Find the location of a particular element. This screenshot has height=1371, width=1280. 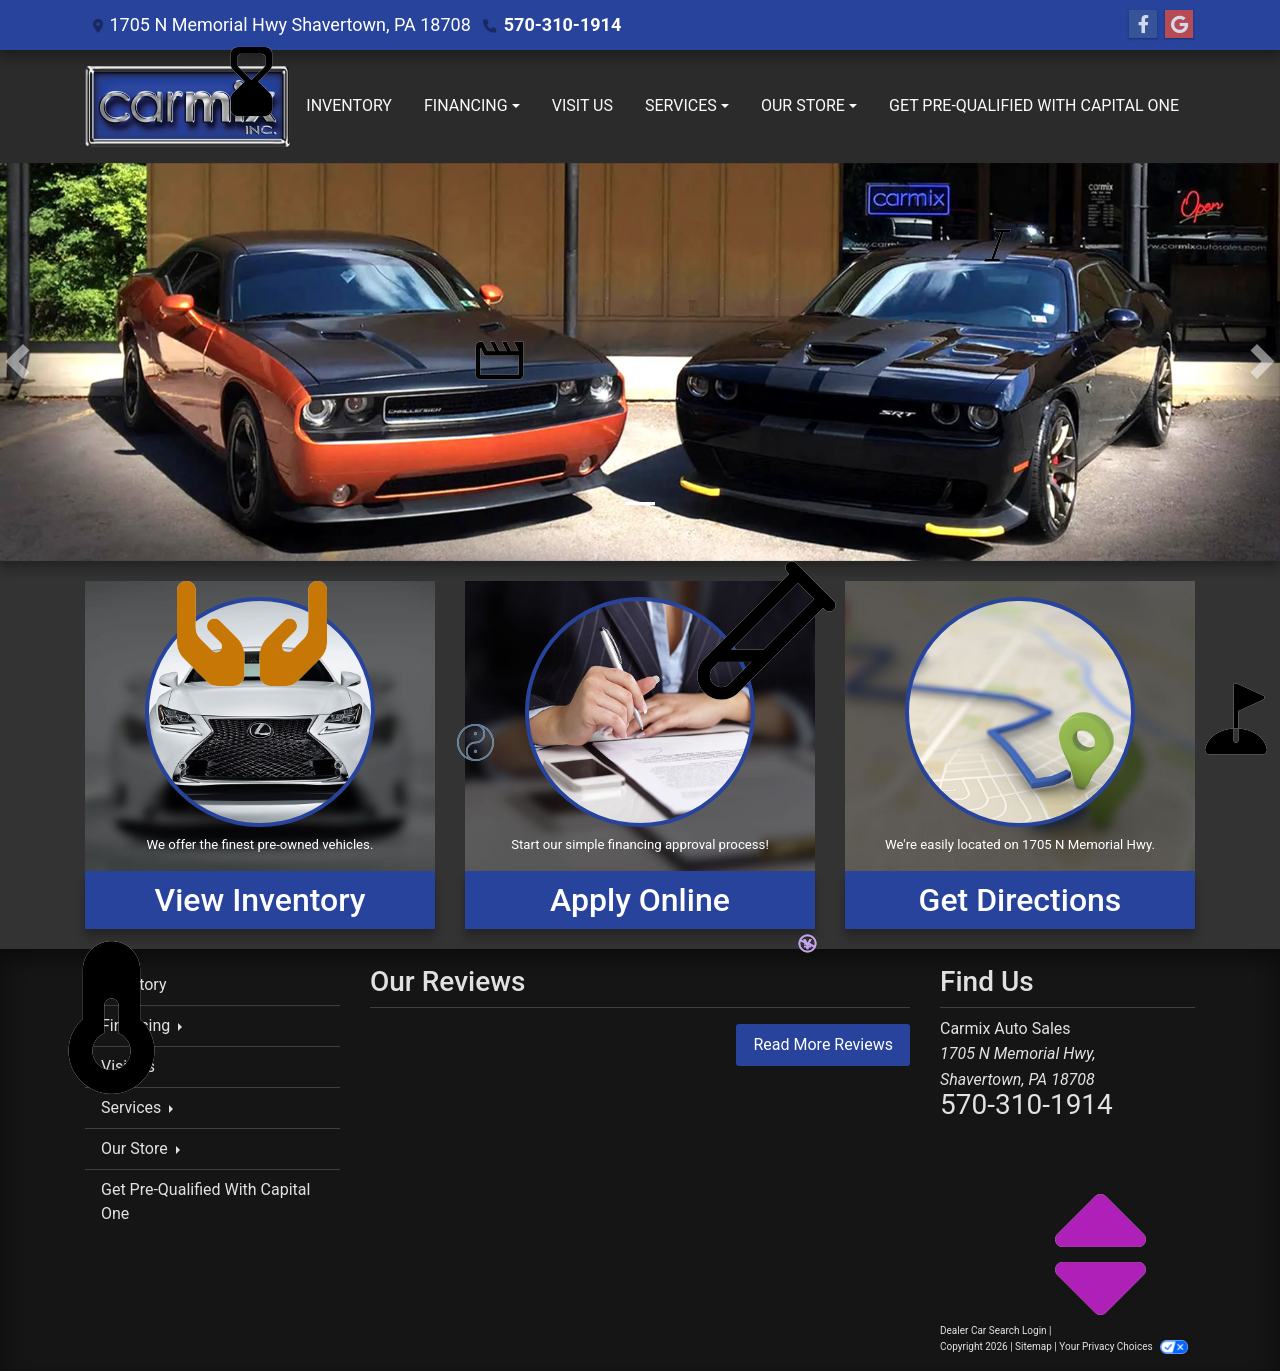

support or care services is located at coordinates (252, 626).